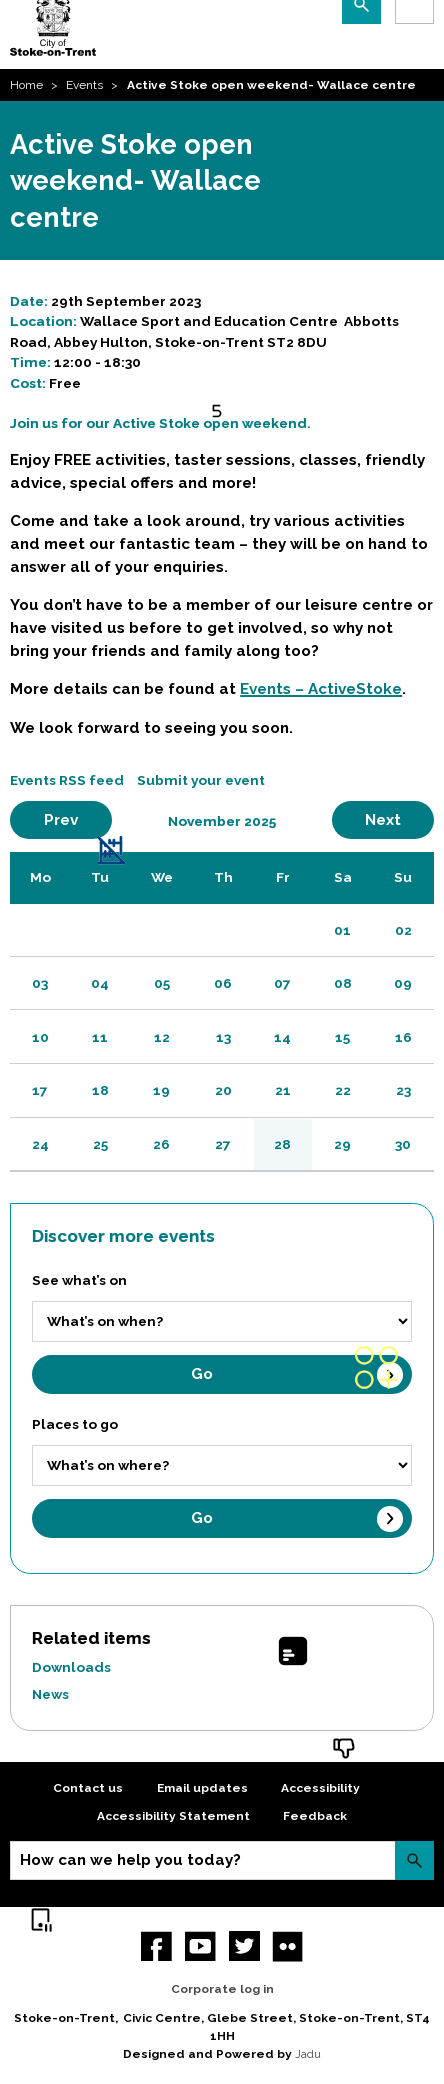 This screenshot has height=2084, width=444. What do you see at coordinates (376, 1367) in the screenshot?
I see `add a new item to a collection` at bounding box center [376, 1367].